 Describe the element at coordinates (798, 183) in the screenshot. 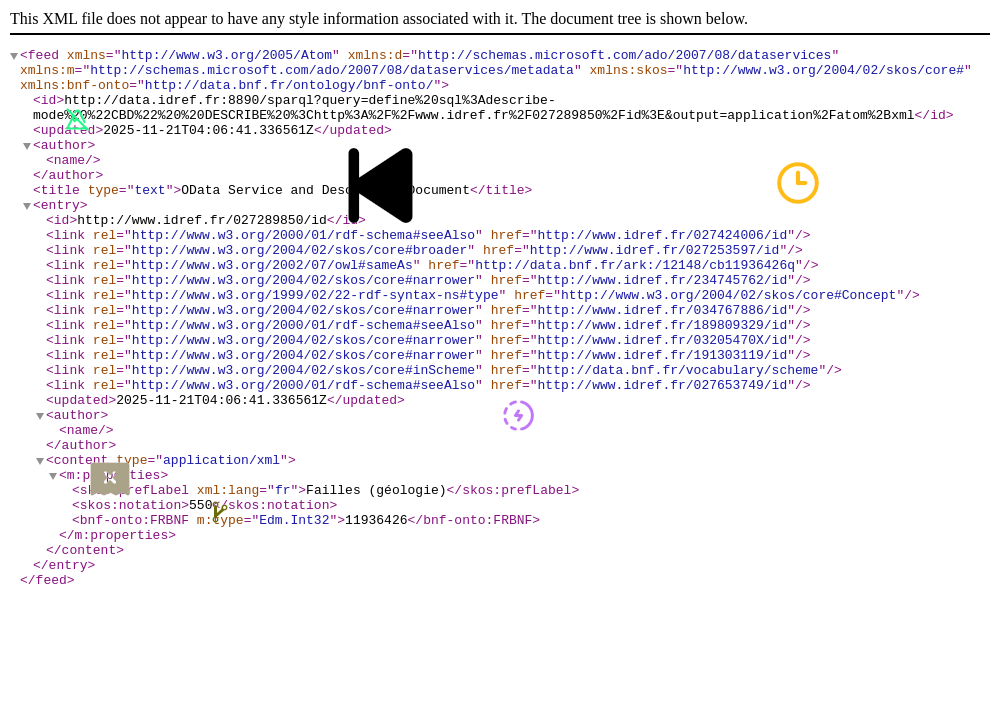

I see `view current time` at that location.